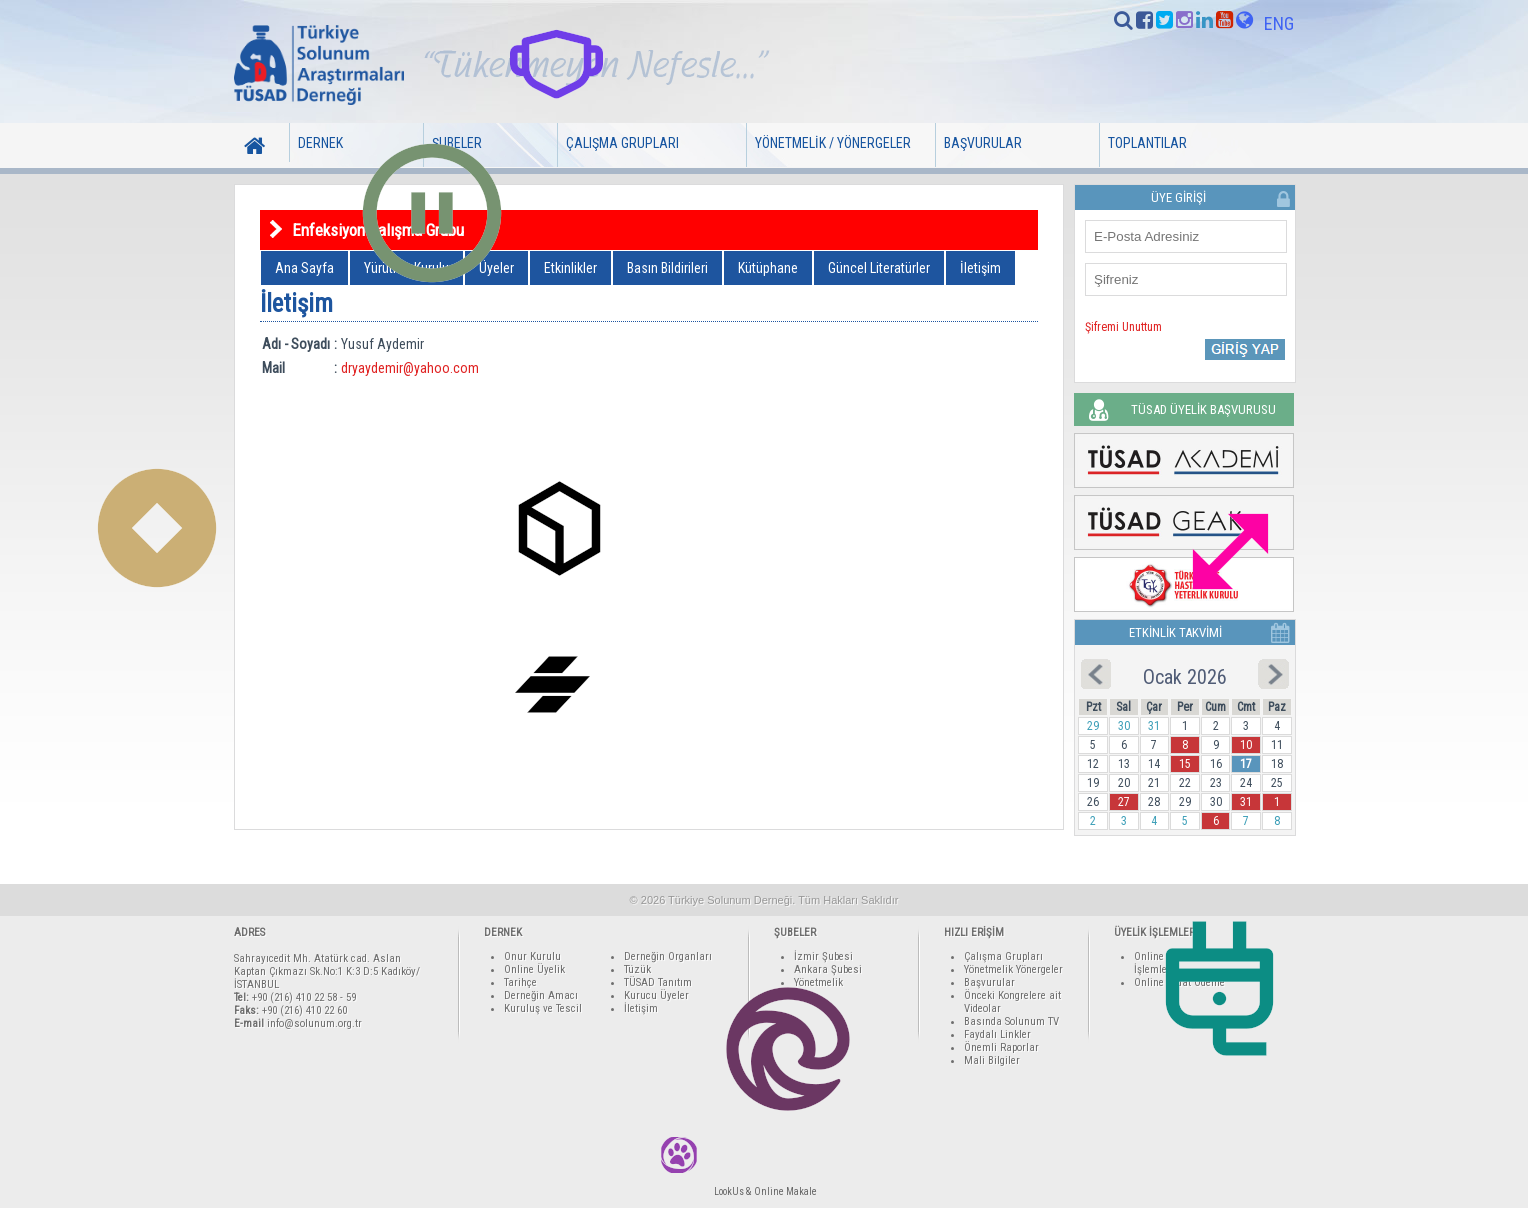 The height and width of the screenshot is (1208, 1528). I want to click on connect to a power source, so click(1219, 988).